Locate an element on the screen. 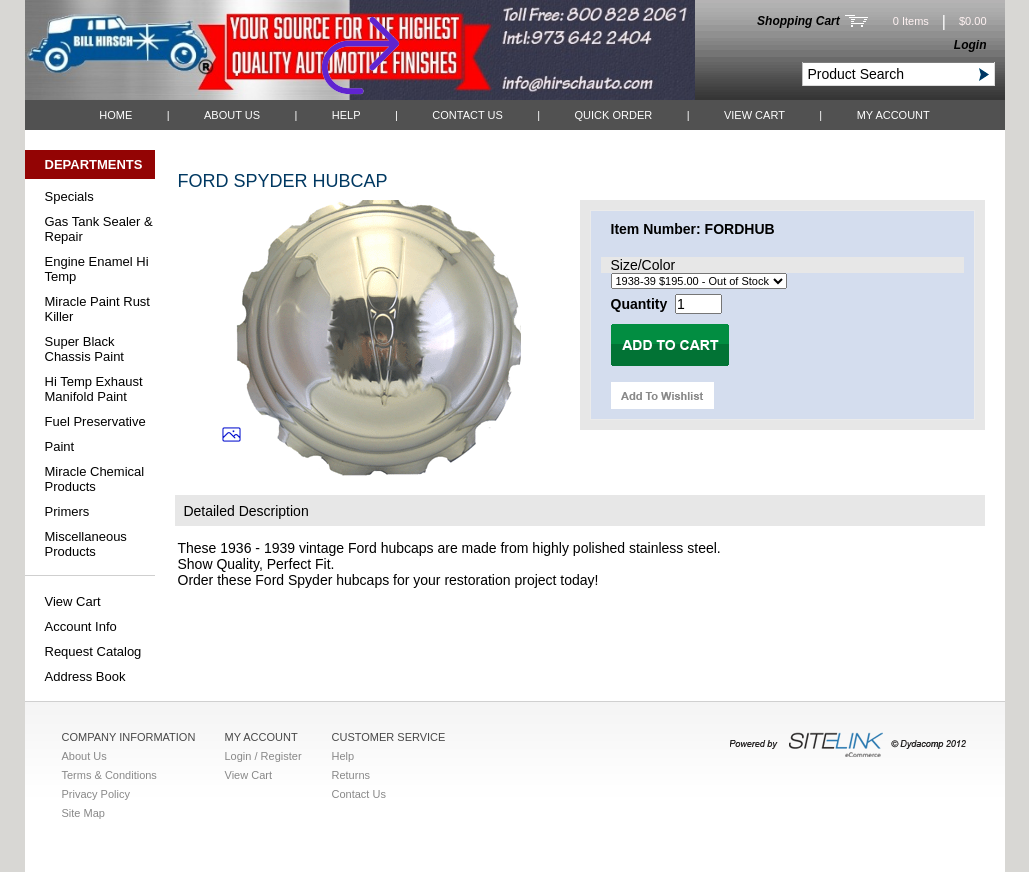  view photo or image is located at coordinates (231, 434).